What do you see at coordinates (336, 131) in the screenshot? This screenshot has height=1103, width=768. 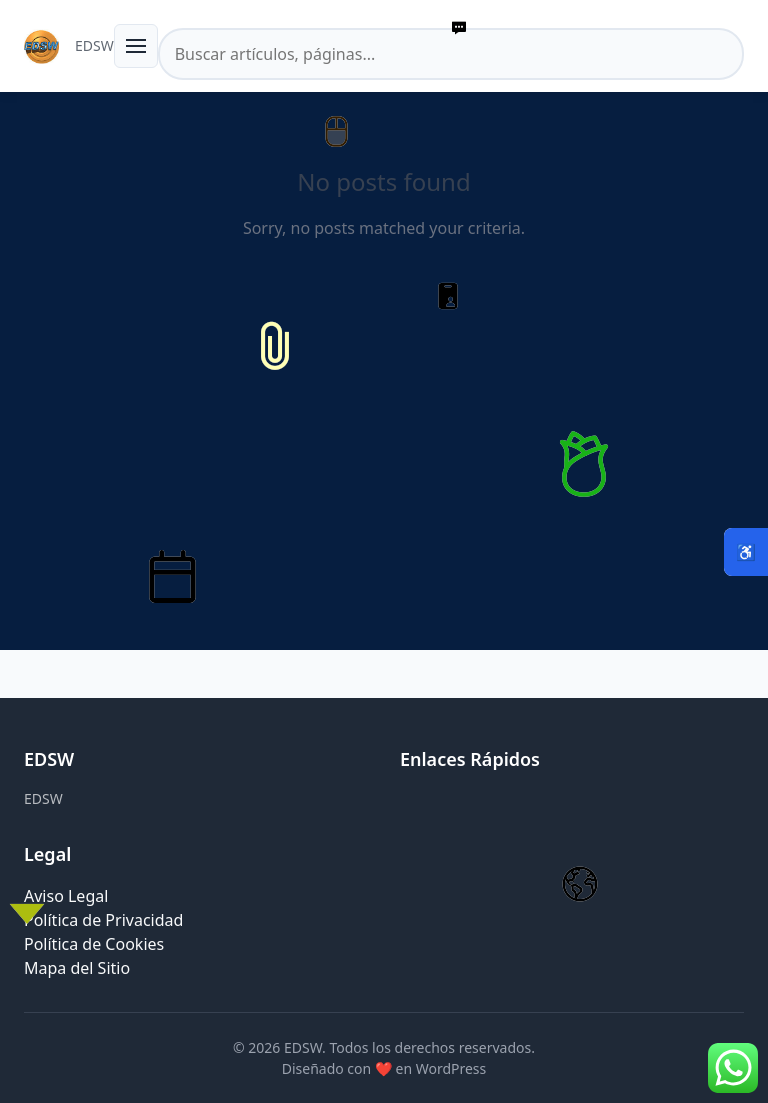 I see `mouse input device indicator` at bounding box center [336, 131].